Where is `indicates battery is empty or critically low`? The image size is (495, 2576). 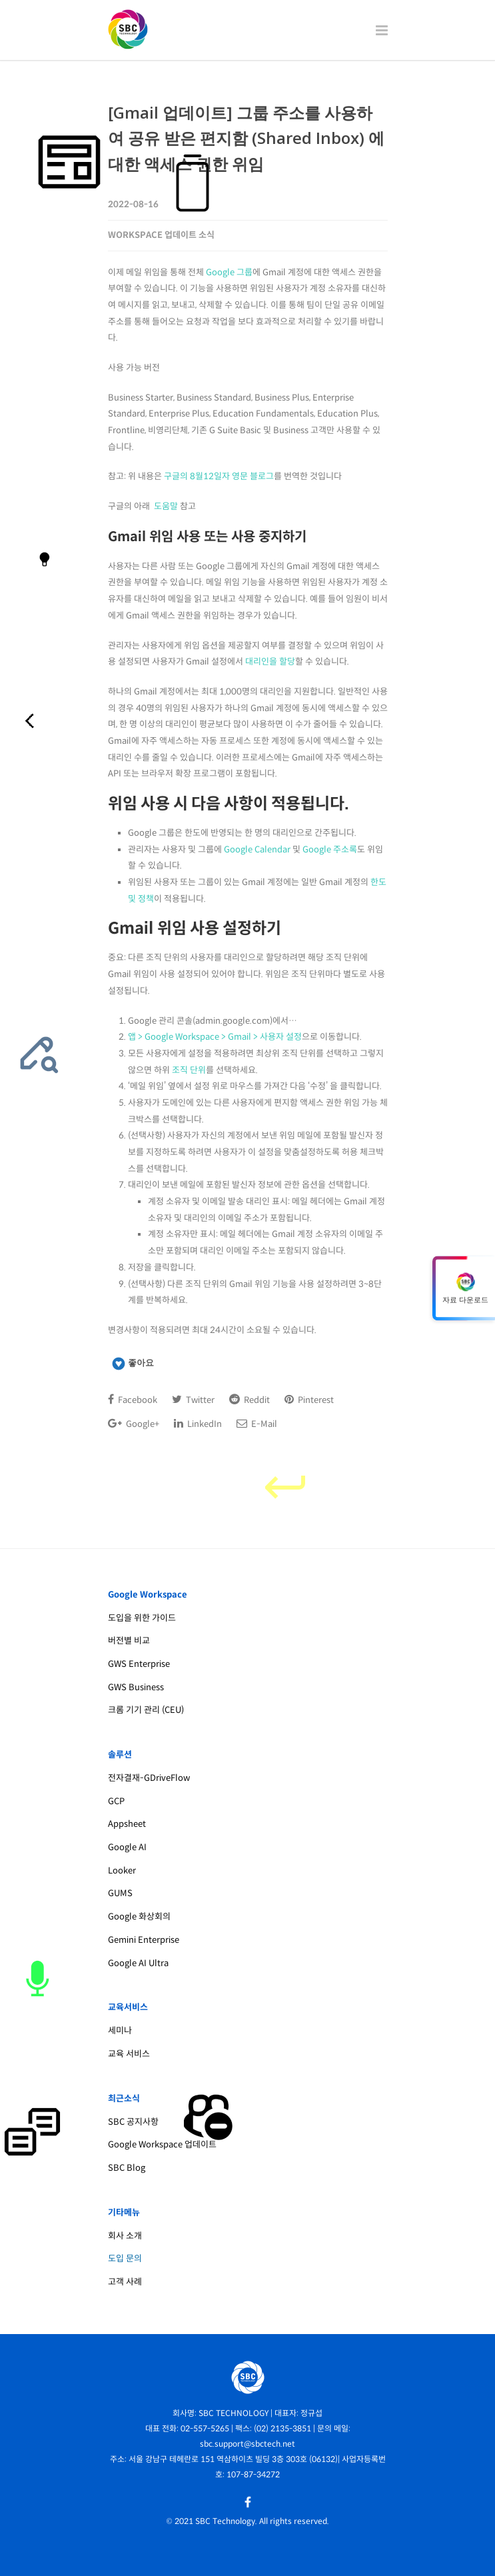 indicates battery is empty or critically low is located at coordinates (193, 184).